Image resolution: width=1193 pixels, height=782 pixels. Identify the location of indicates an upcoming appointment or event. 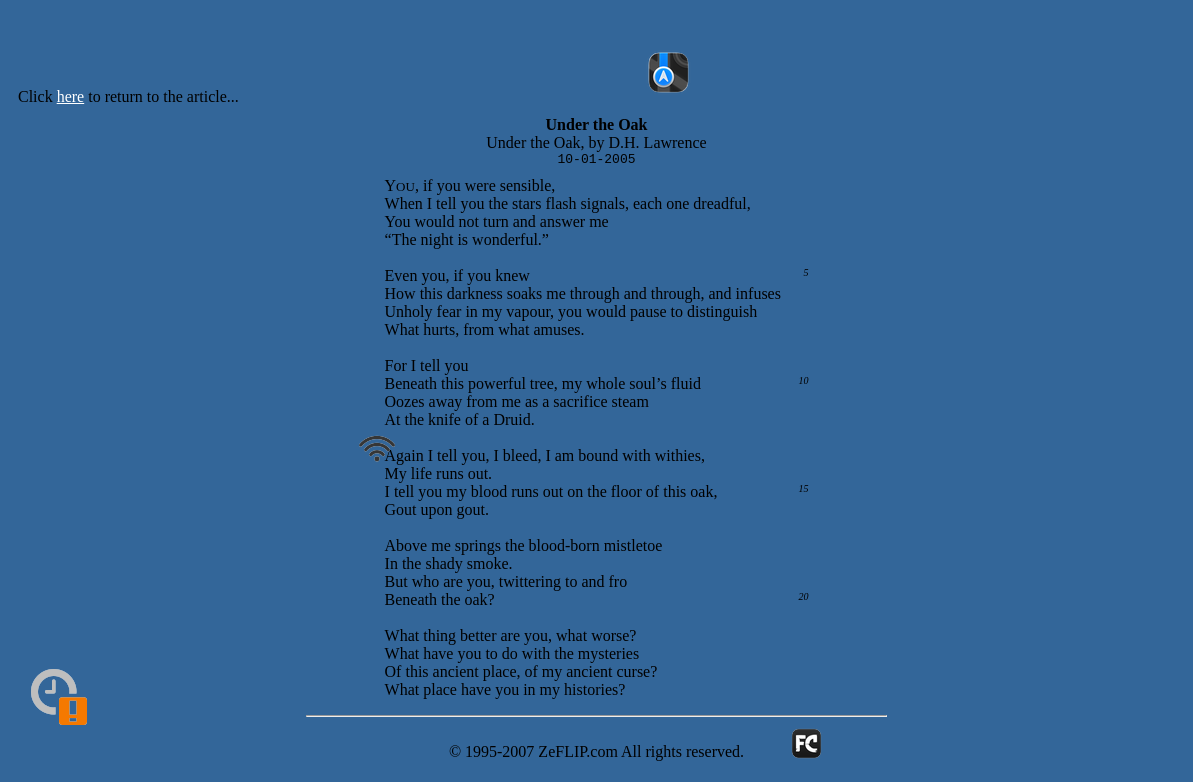
(59, 697).